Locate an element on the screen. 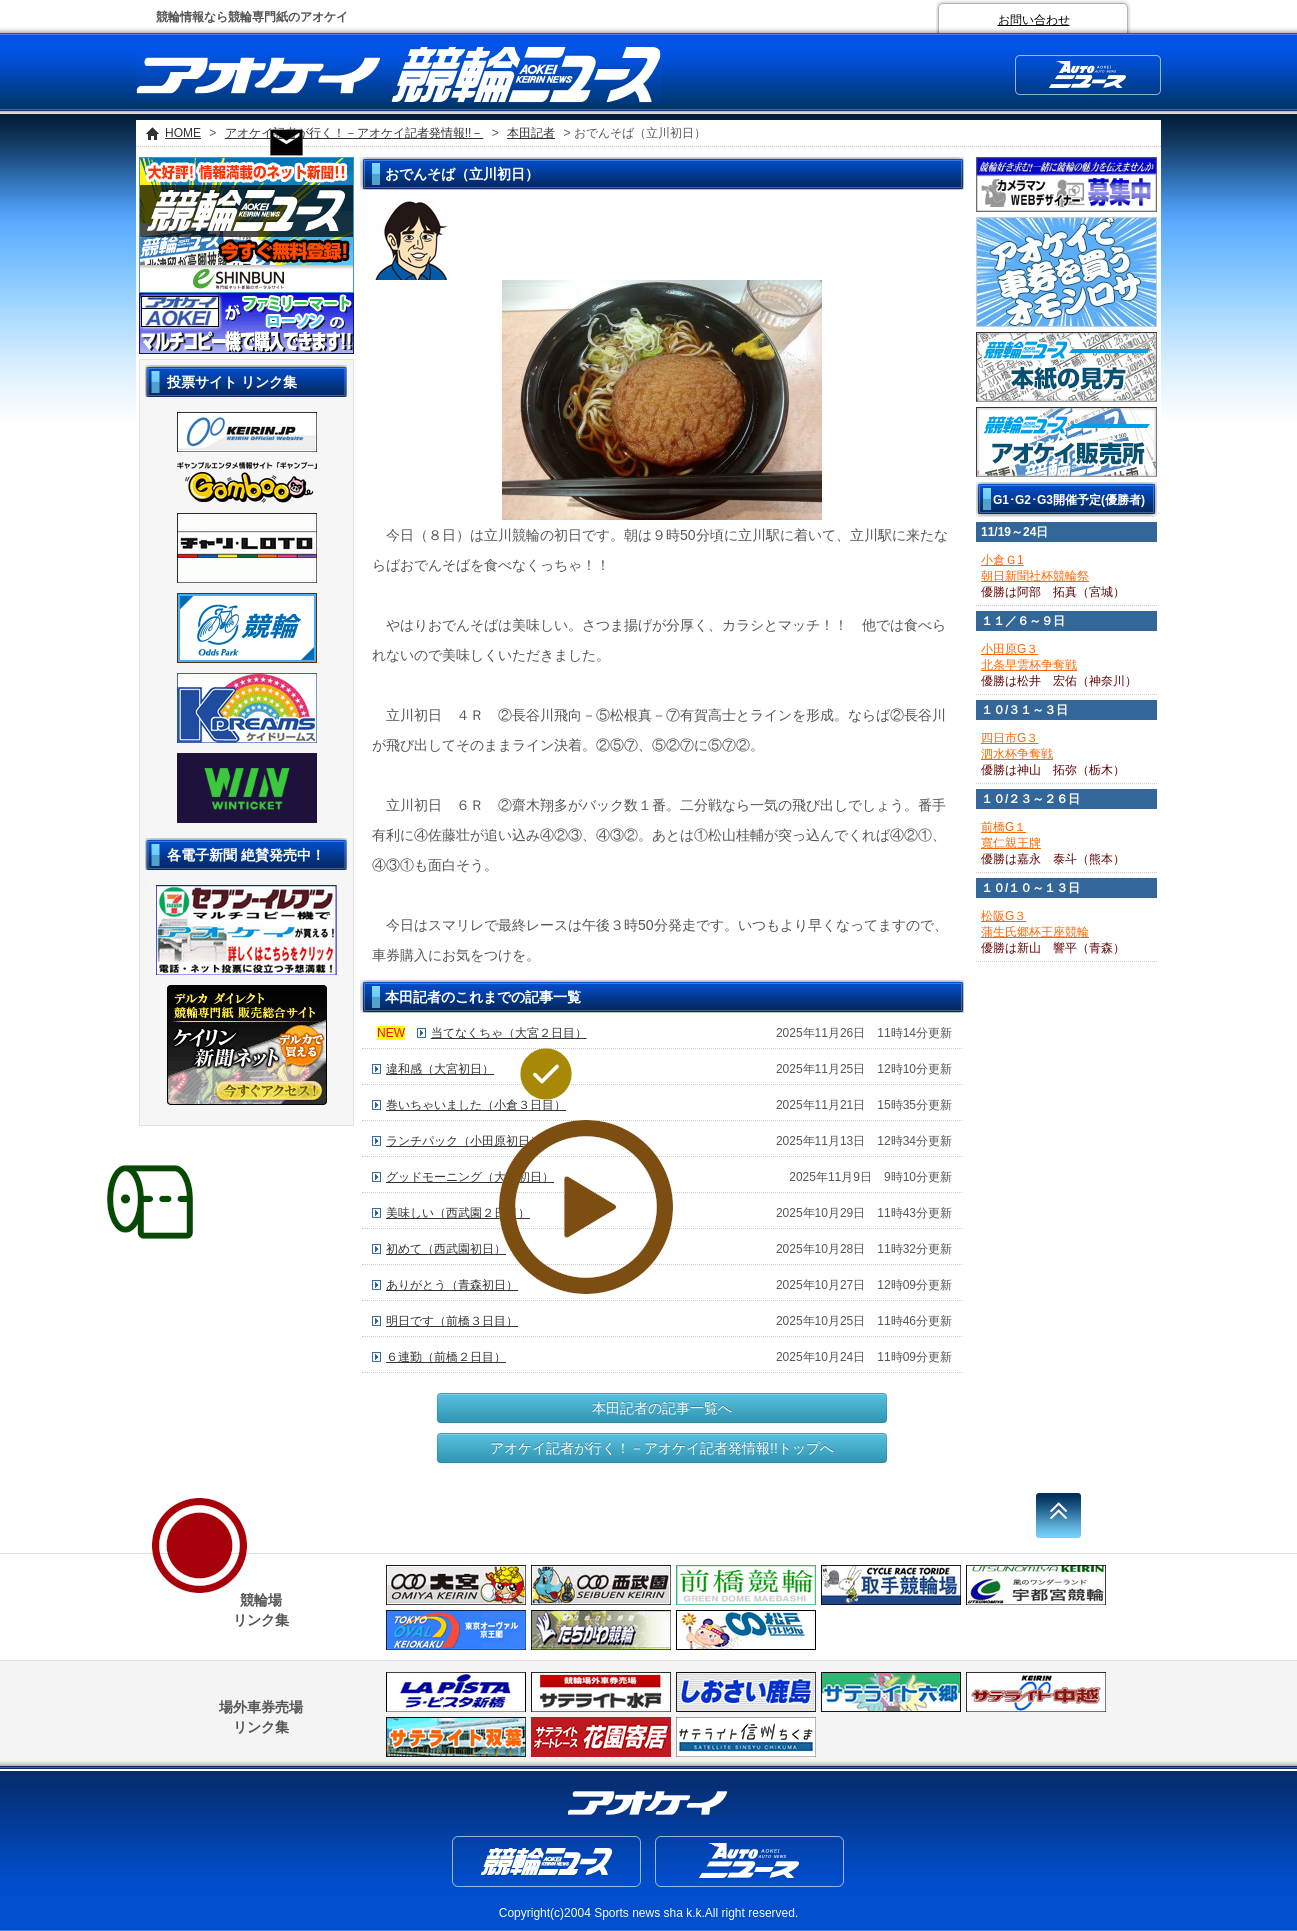 This screenshot has height=1931, width=1297. start recording audio or video is located at coordinates (199, 1545).